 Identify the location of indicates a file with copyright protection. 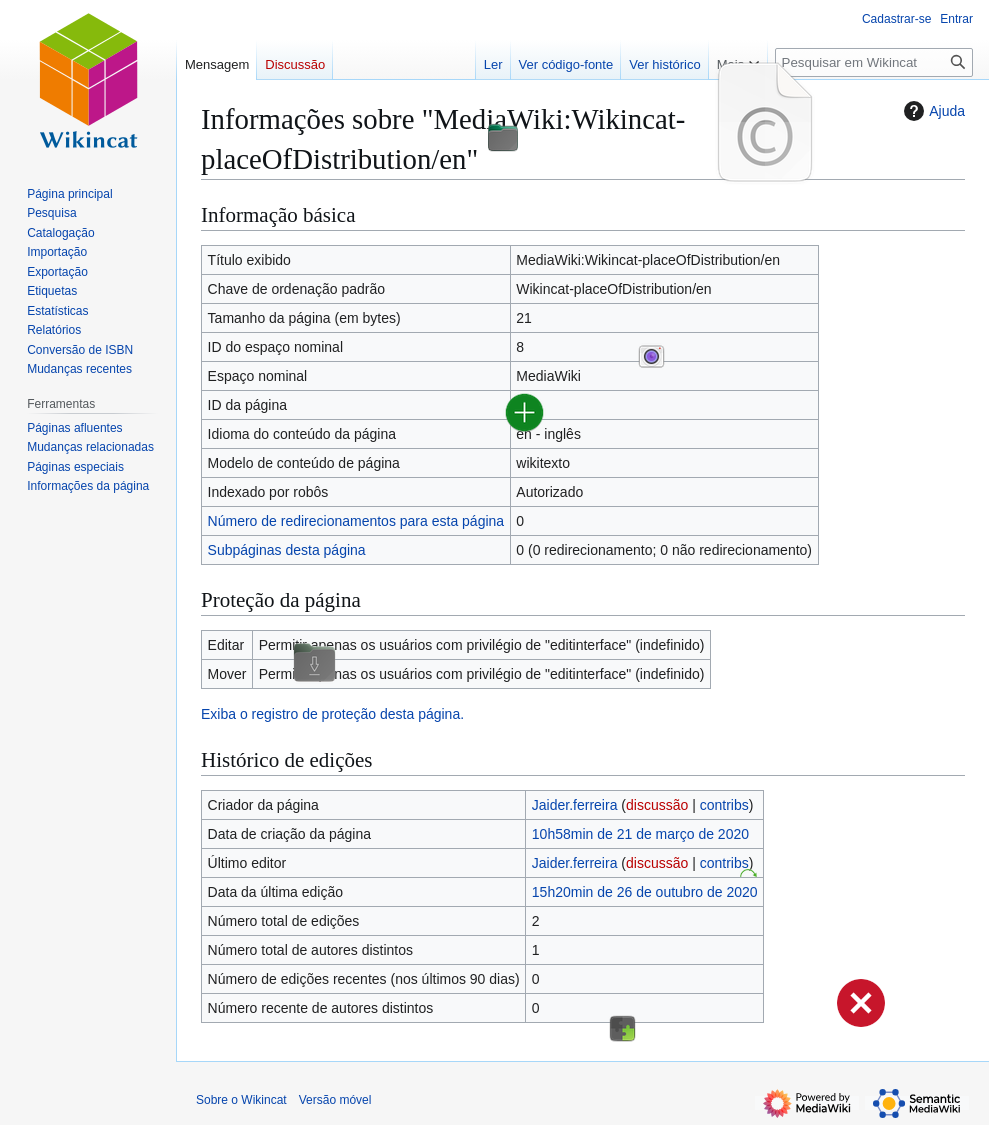
(765, 122).